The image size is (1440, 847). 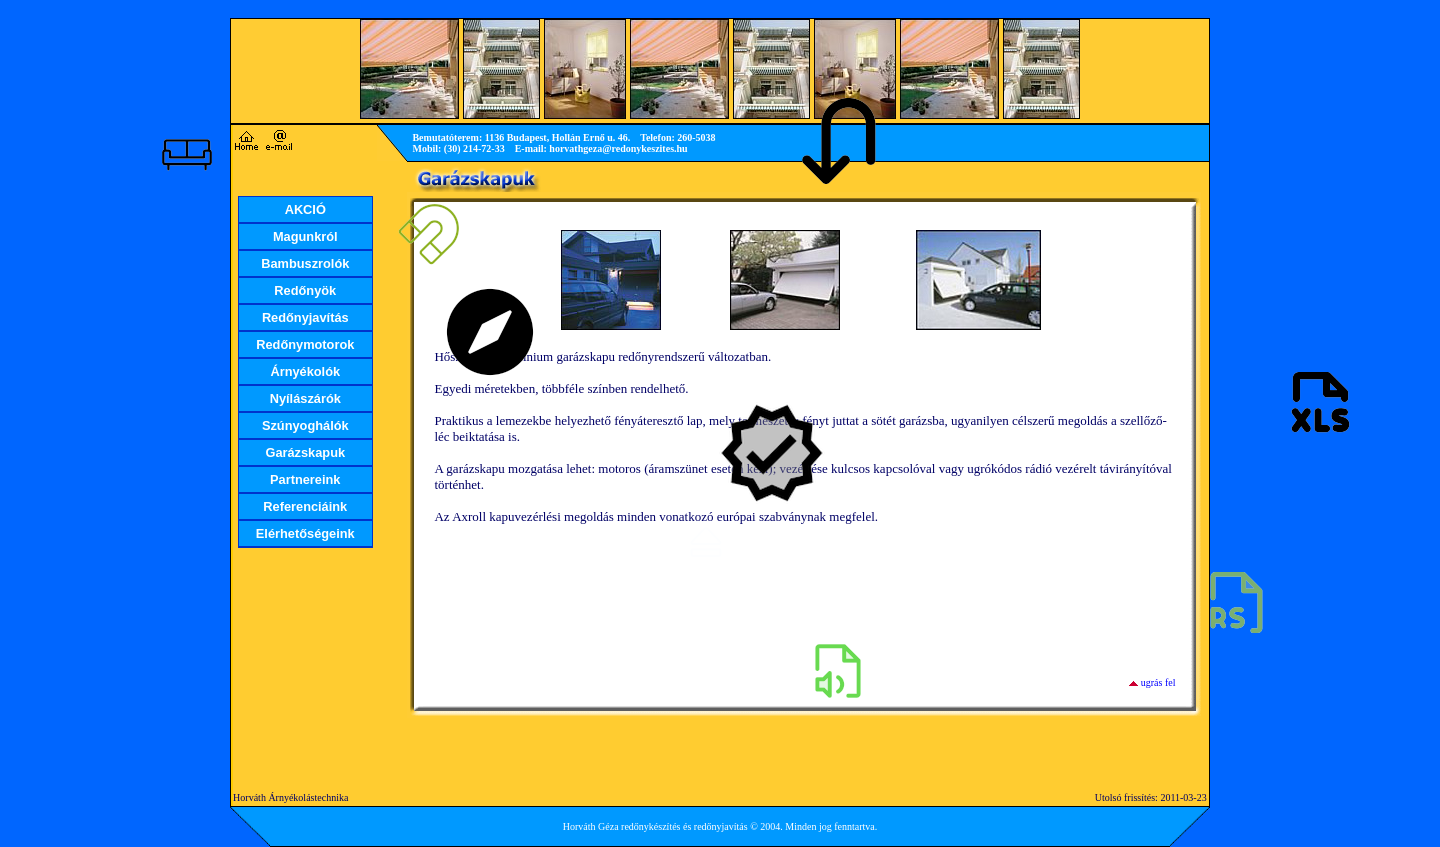 I want to click on open or view an Excel spreadsheet file, so click(x=1320, y=404).